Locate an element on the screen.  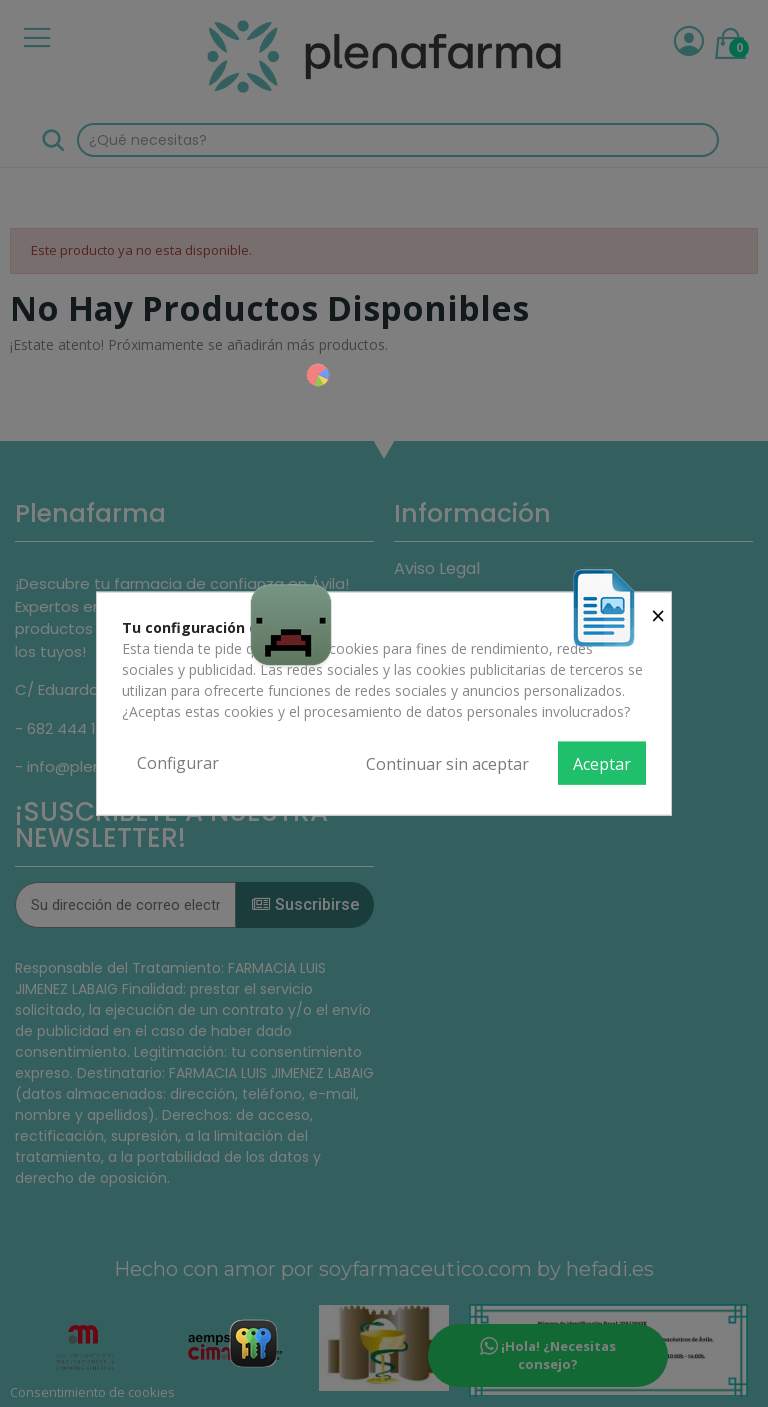
open a text document file is located at coordinates (604, 608).